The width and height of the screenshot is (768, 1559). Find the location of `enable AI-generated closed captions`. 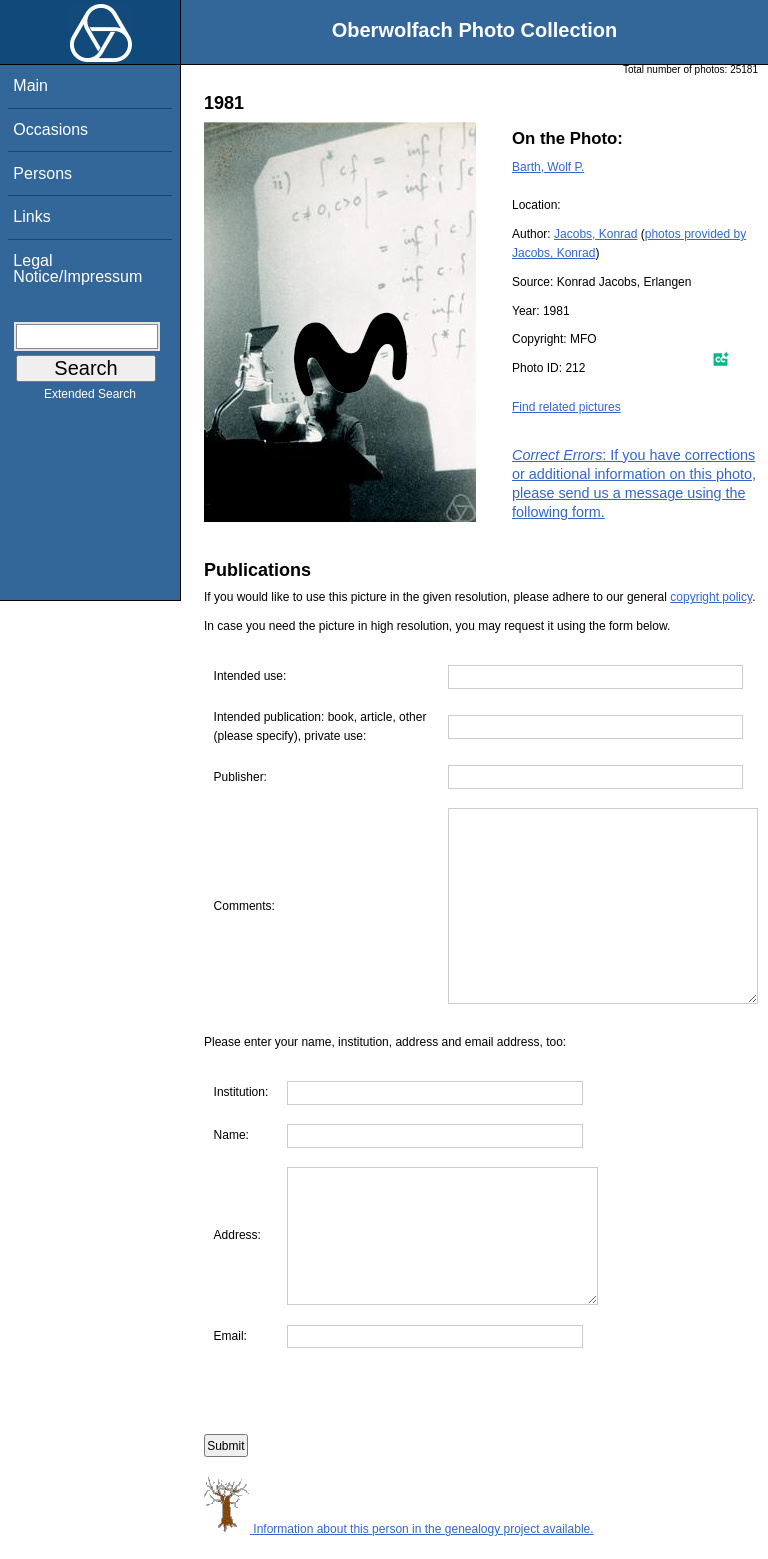

enable AI-generated closed captions is located at coordinates (720, 359).